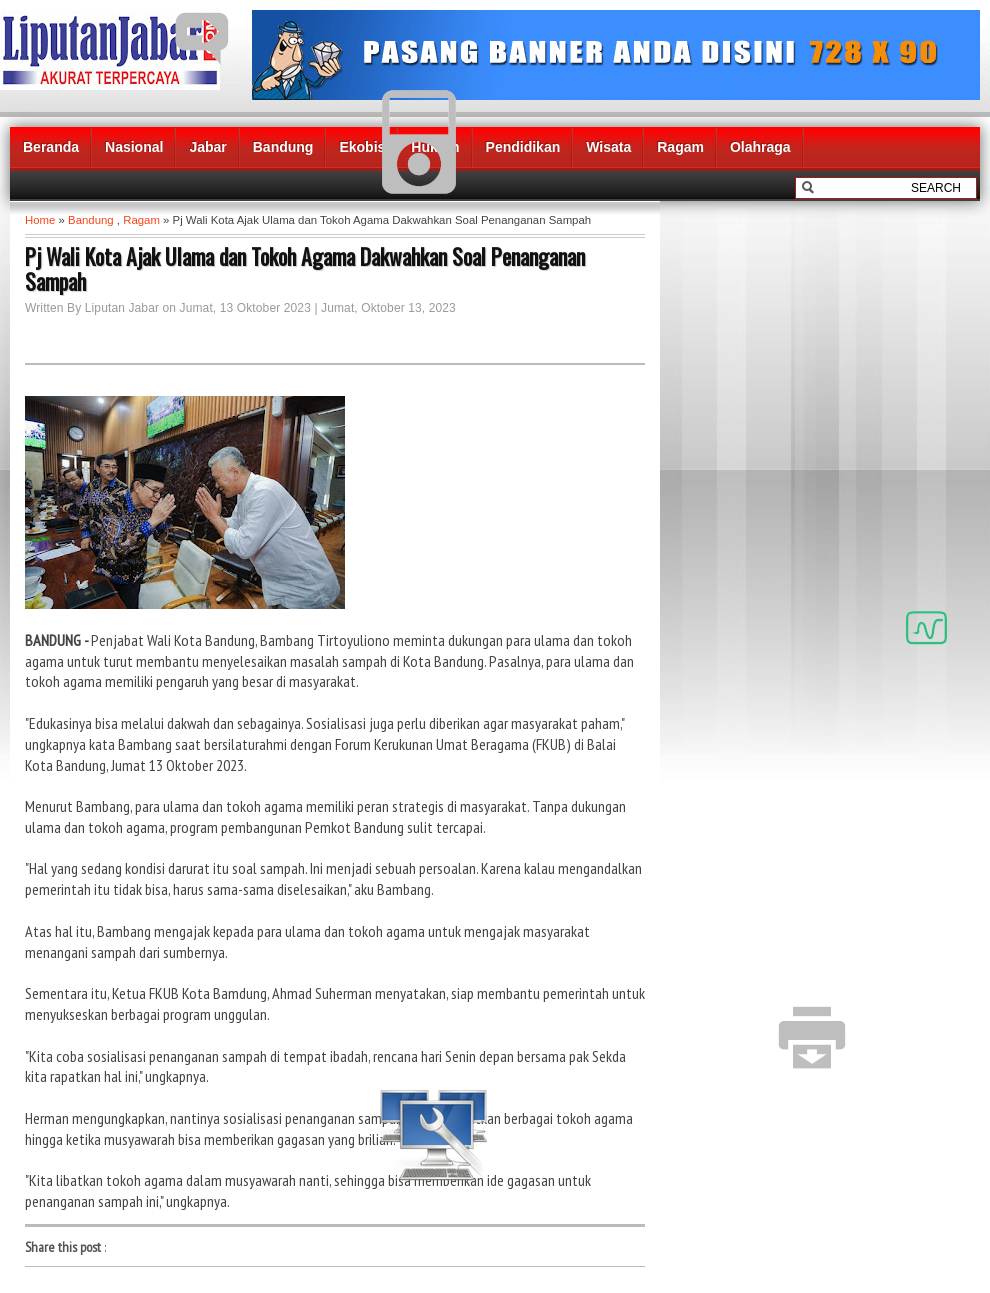 This screenshot has height=1293, width=990. What do you see at coordinates (419, 142) in the screenshot?
I see `access media player device` at bounding box center [419, 142].